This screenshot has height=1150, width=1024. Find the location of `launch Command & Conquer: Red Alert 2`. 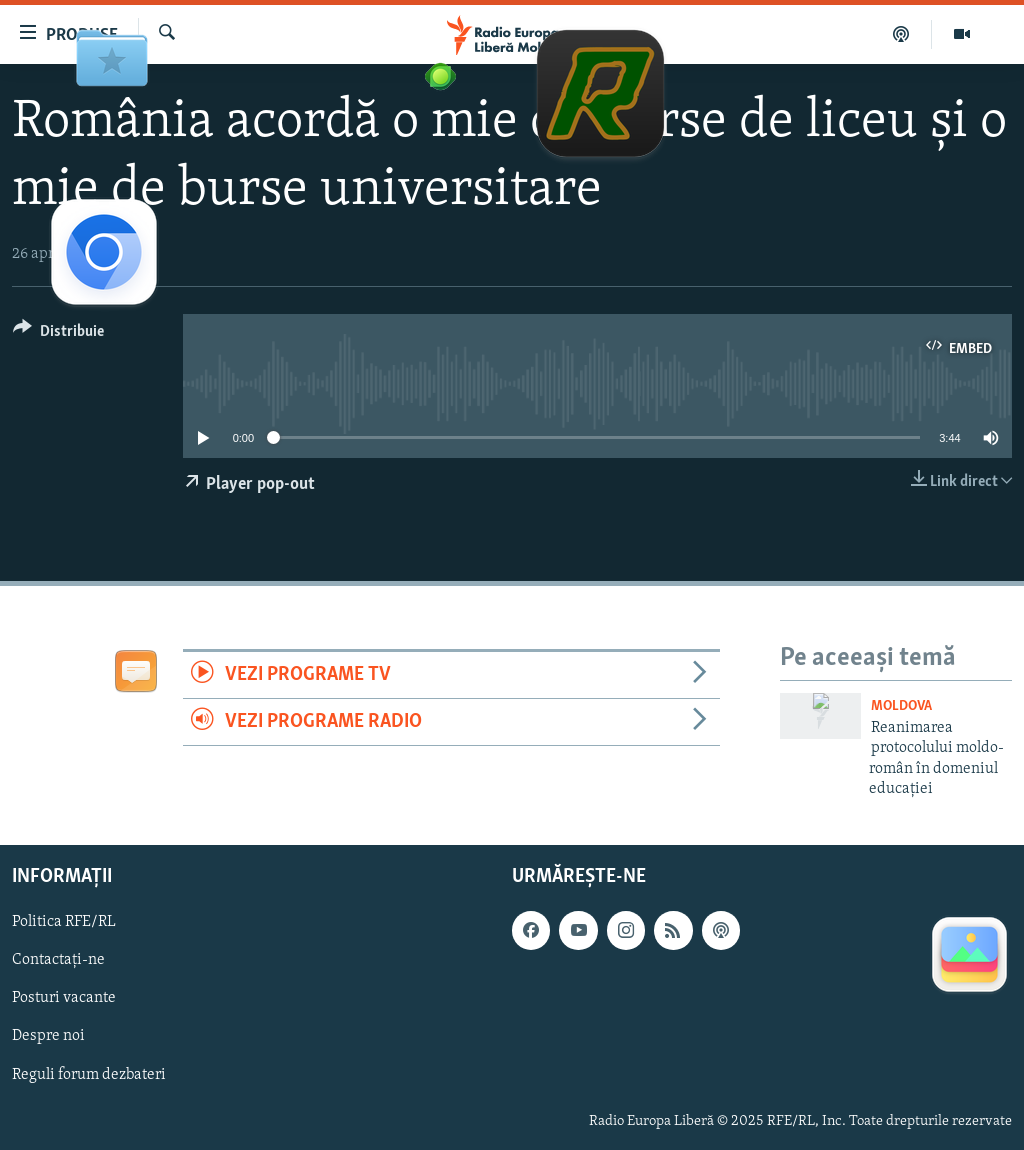

launch Command & Conquer: Red Alert 2 is located at coordinates (600, 93).